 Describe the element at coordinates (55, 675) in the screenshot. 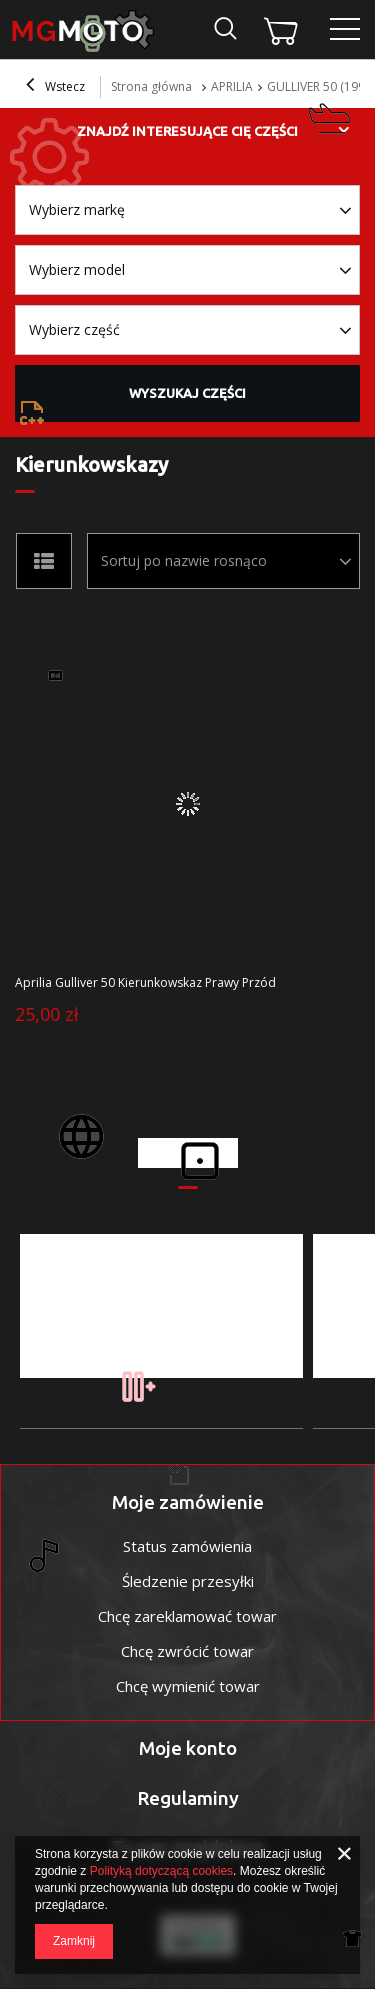

I see `indicates sponsored or advertisement content` at that location.